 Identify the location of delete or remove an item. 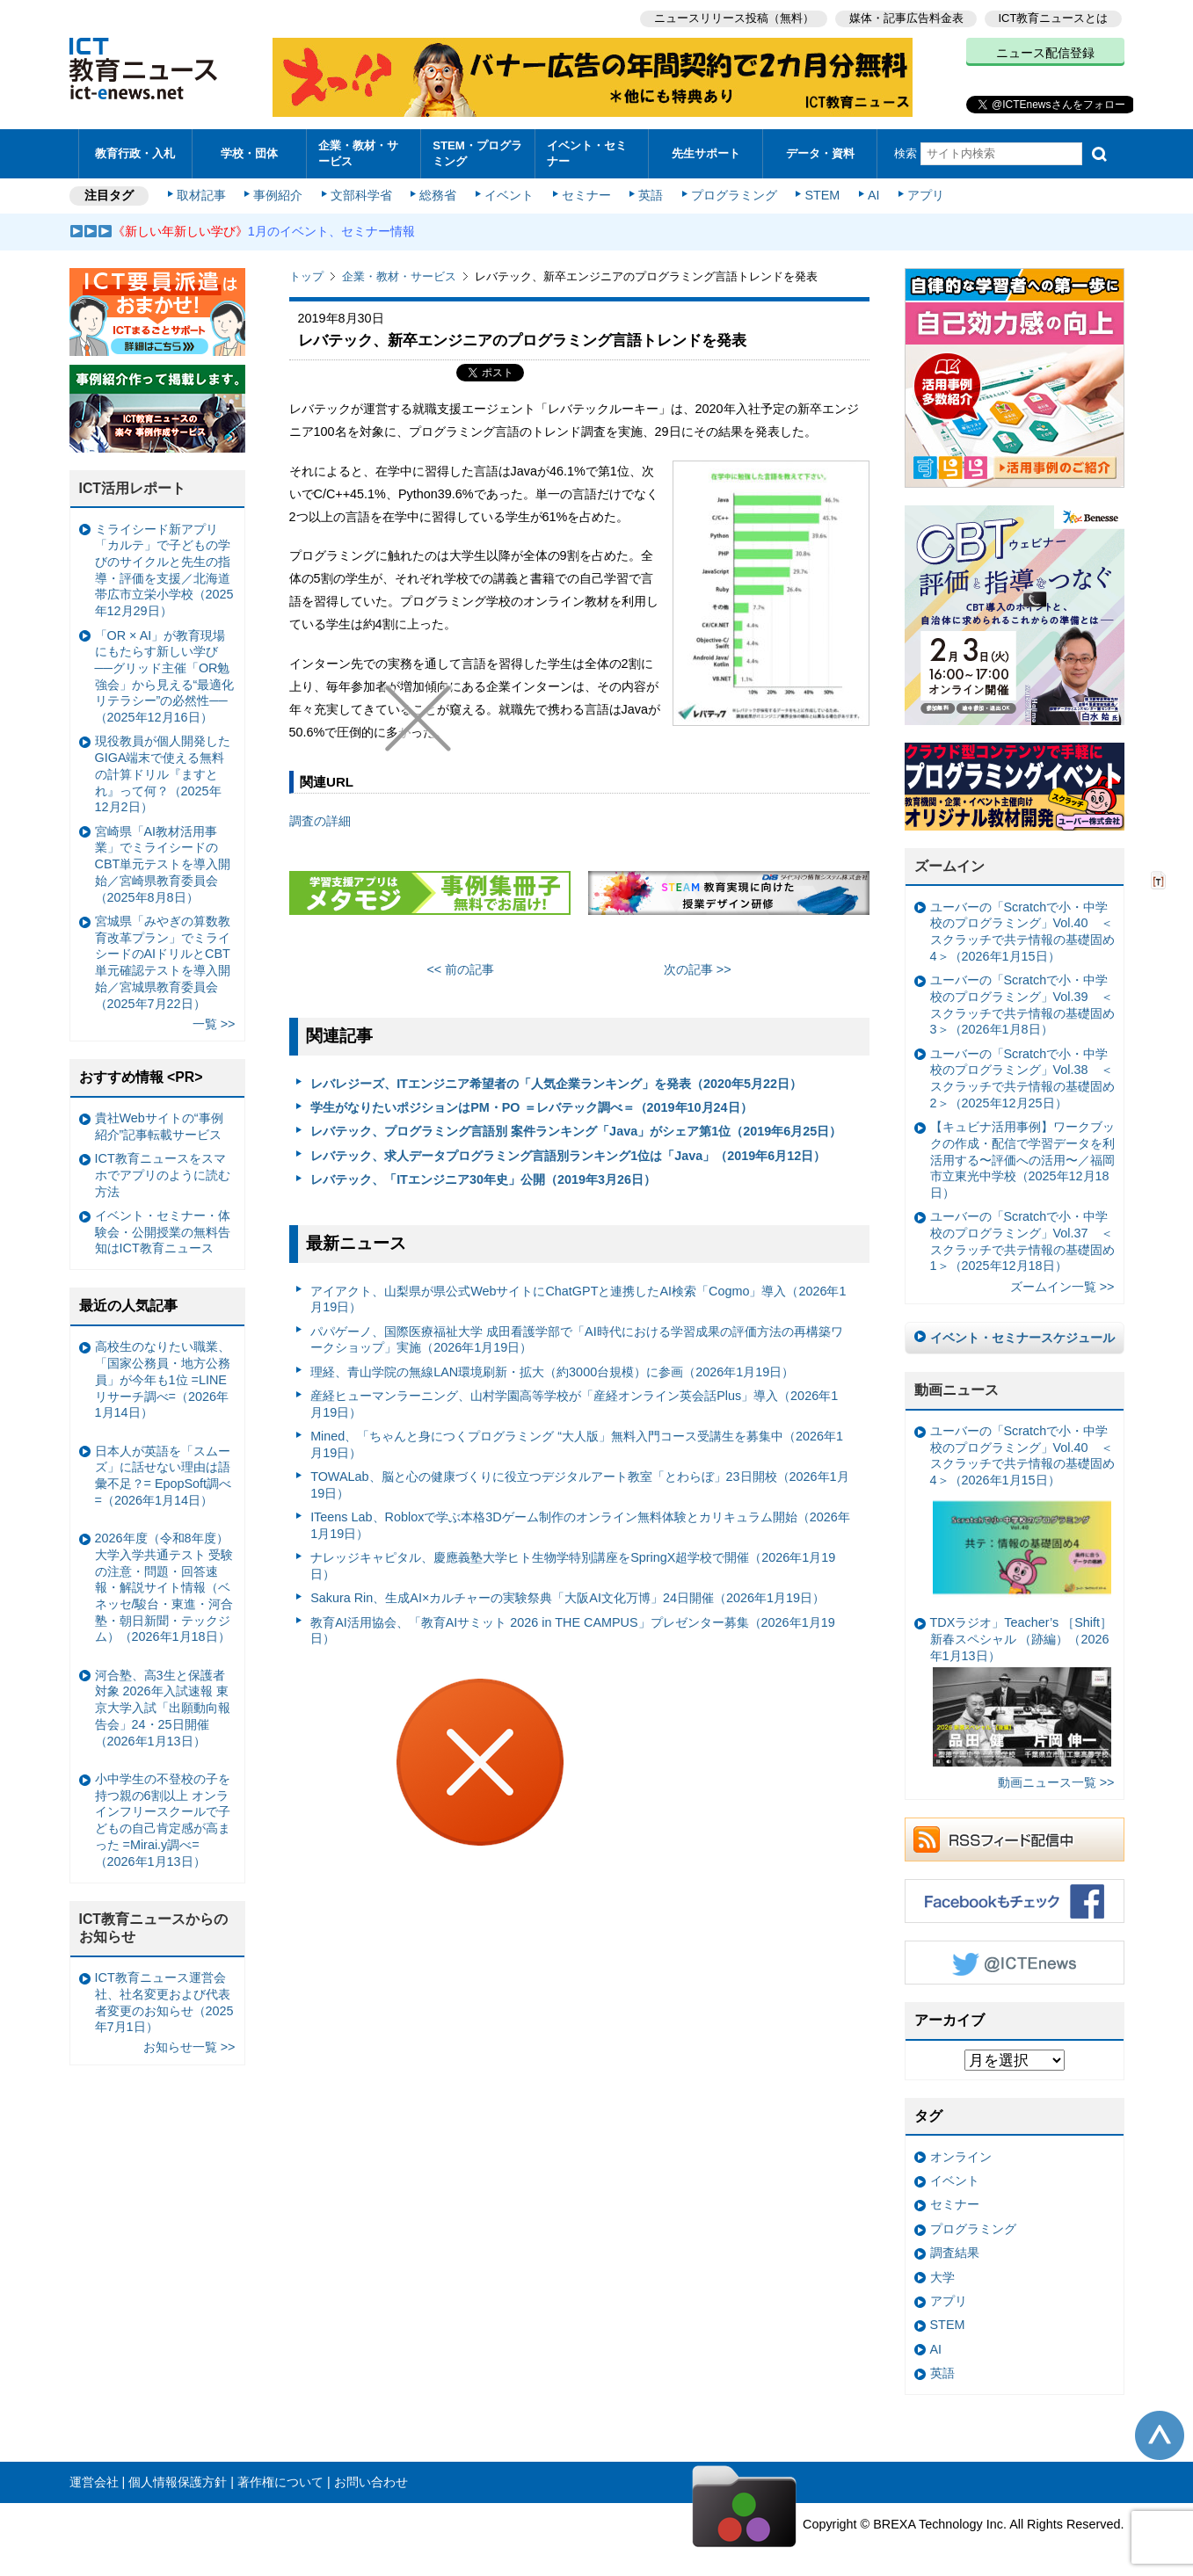
(384, 685).